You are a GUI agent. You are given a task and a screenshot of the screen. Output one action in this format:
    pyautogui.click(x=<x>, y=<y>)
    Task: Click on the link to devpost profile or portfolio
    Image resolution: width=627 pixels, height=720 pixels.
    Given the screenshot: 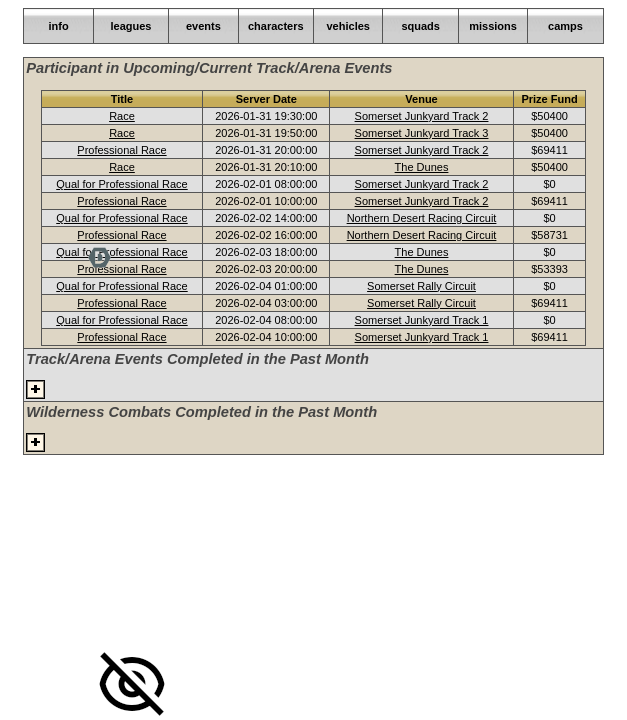 What is the action you would take?
    pyautogui.click(x=99, y=257)
    